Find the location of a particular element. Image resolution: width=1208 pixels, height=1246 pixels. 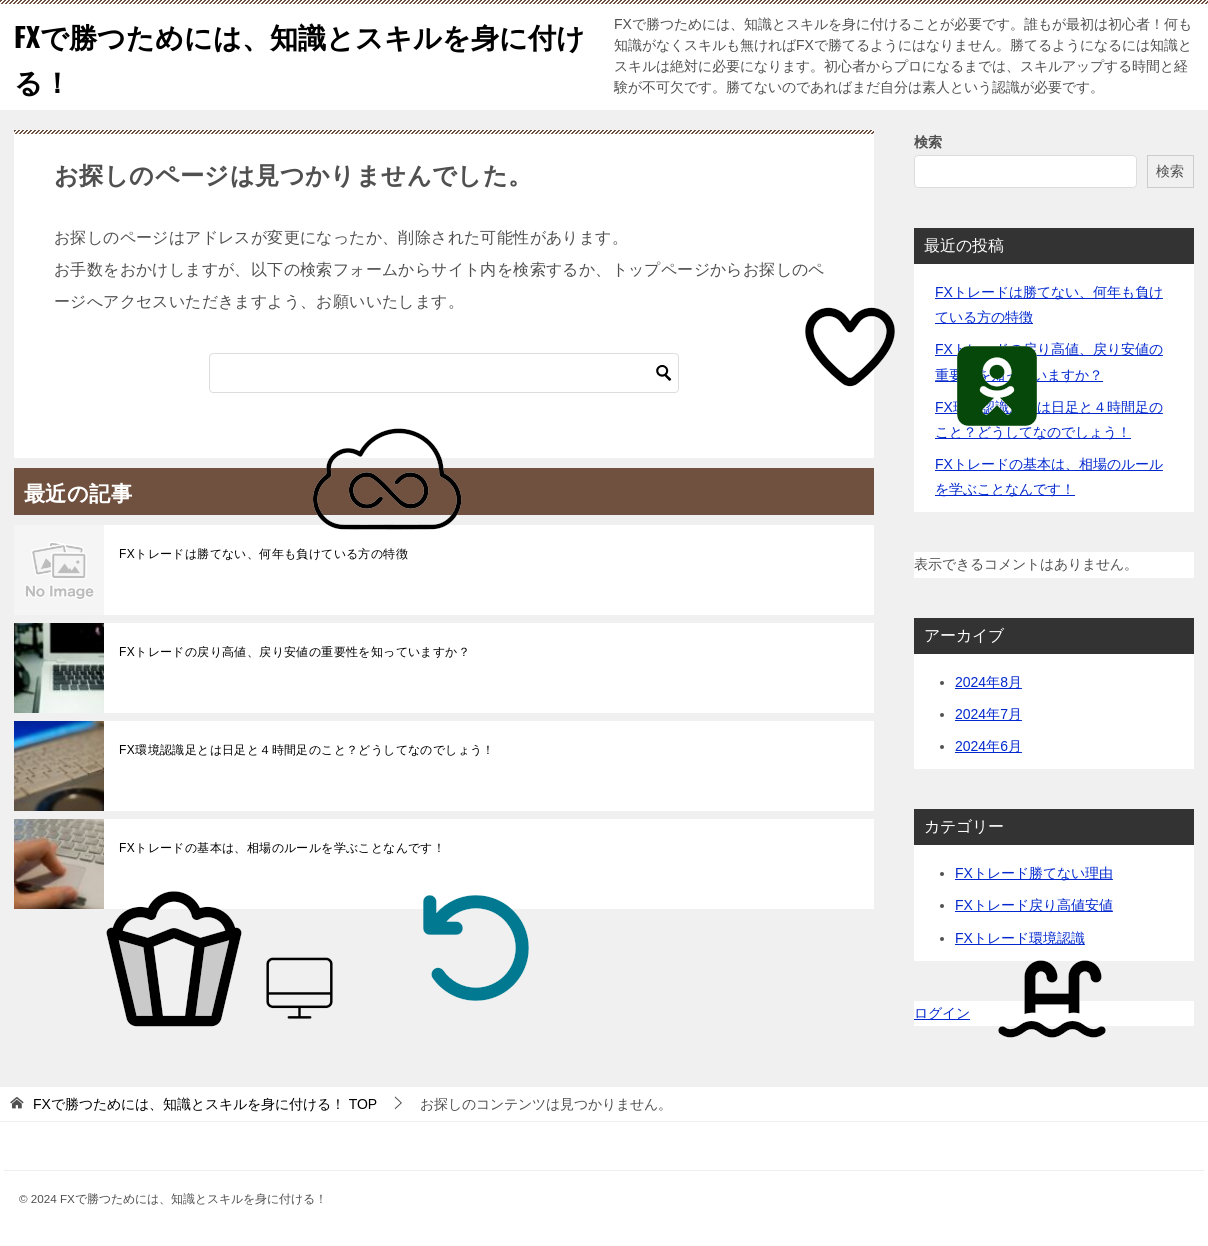

switch to desktop view is located at coordinates (299, 985).